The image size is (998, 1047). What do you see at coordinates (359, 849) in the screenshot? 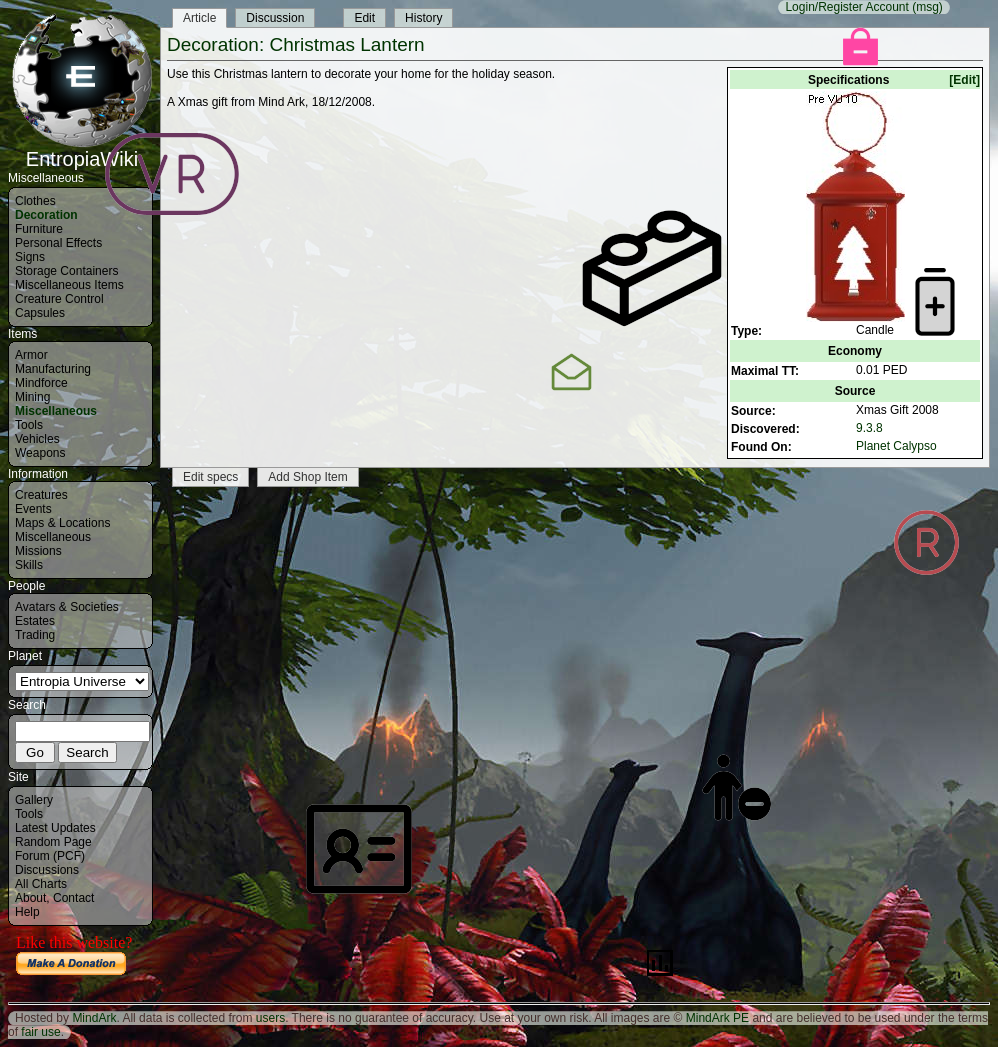
I see `view your profile or identification details` at bounding box center [359, 849].